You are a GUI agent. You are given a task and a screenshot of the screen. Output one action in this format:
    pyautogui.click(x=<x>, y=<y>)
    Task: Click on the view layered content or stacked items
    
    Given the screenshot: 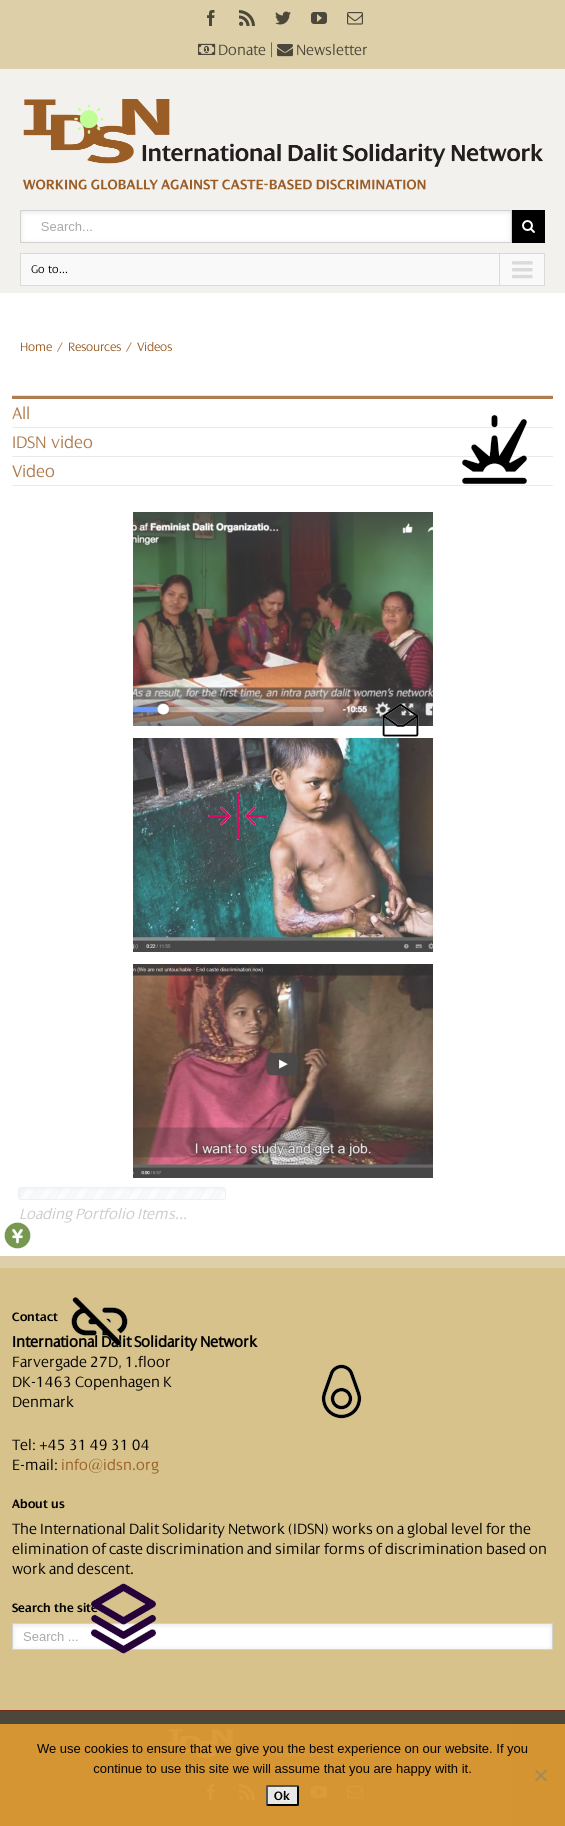 What is the action you would take?
    pyautogui.click(x=123, y=1618)
    